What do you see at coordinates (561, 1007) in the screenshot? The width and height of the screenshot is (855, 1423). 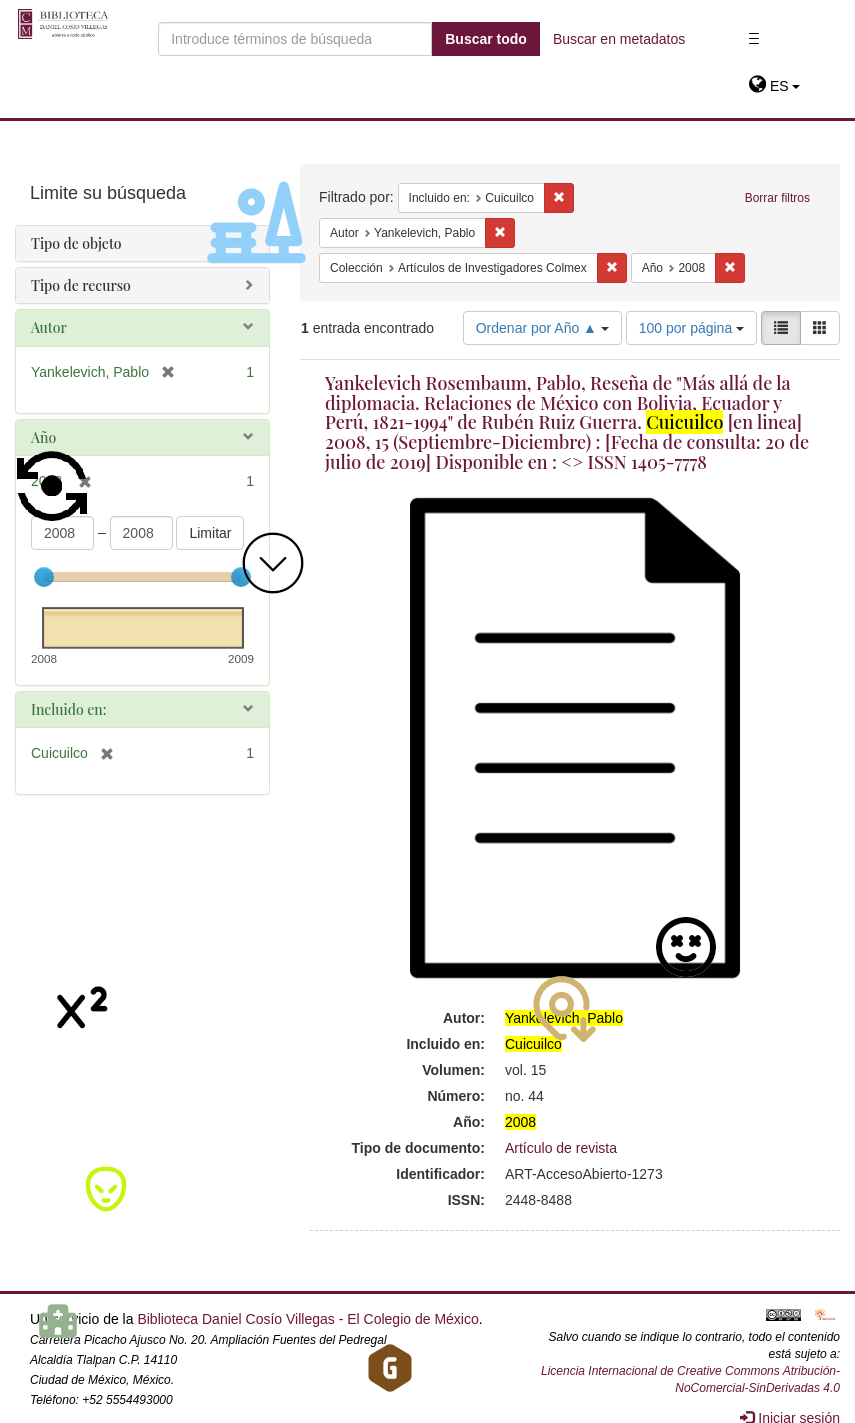 I see `drop a pin at current location` at bounding box center [561, 1007].